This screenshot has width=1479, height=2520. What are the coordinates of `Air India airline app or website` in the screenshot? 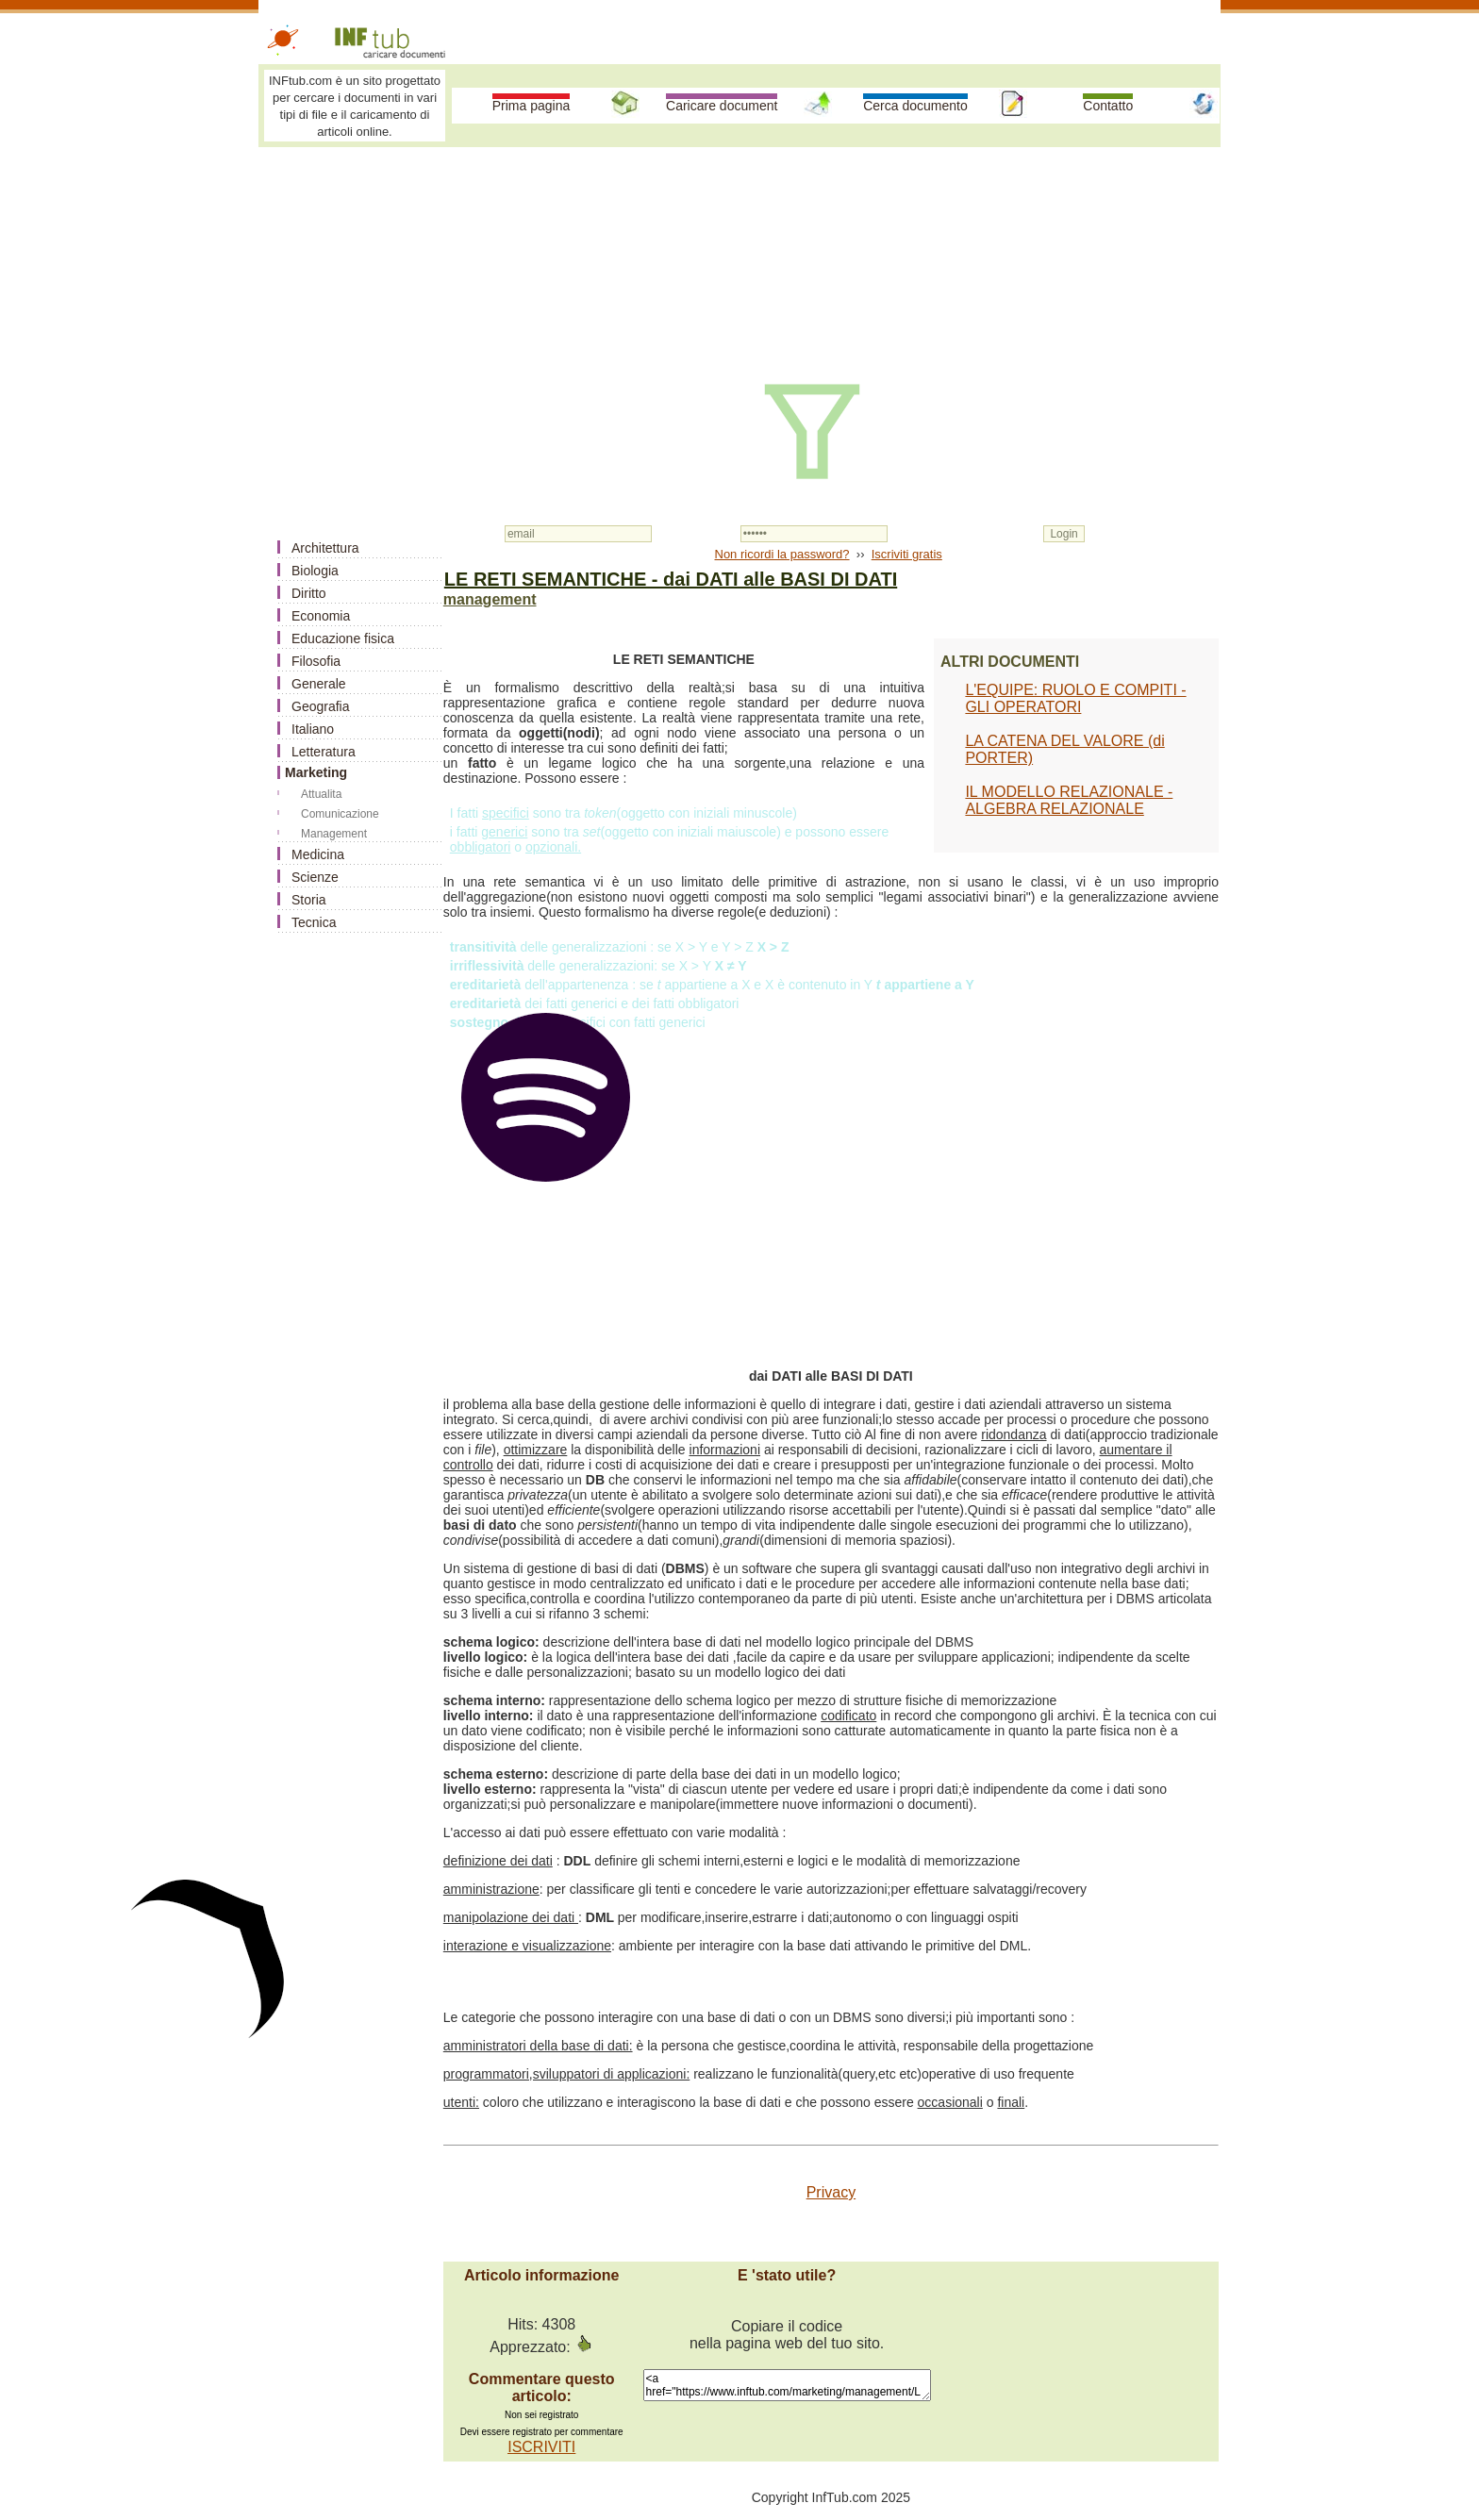 It's located at (208, 1959).